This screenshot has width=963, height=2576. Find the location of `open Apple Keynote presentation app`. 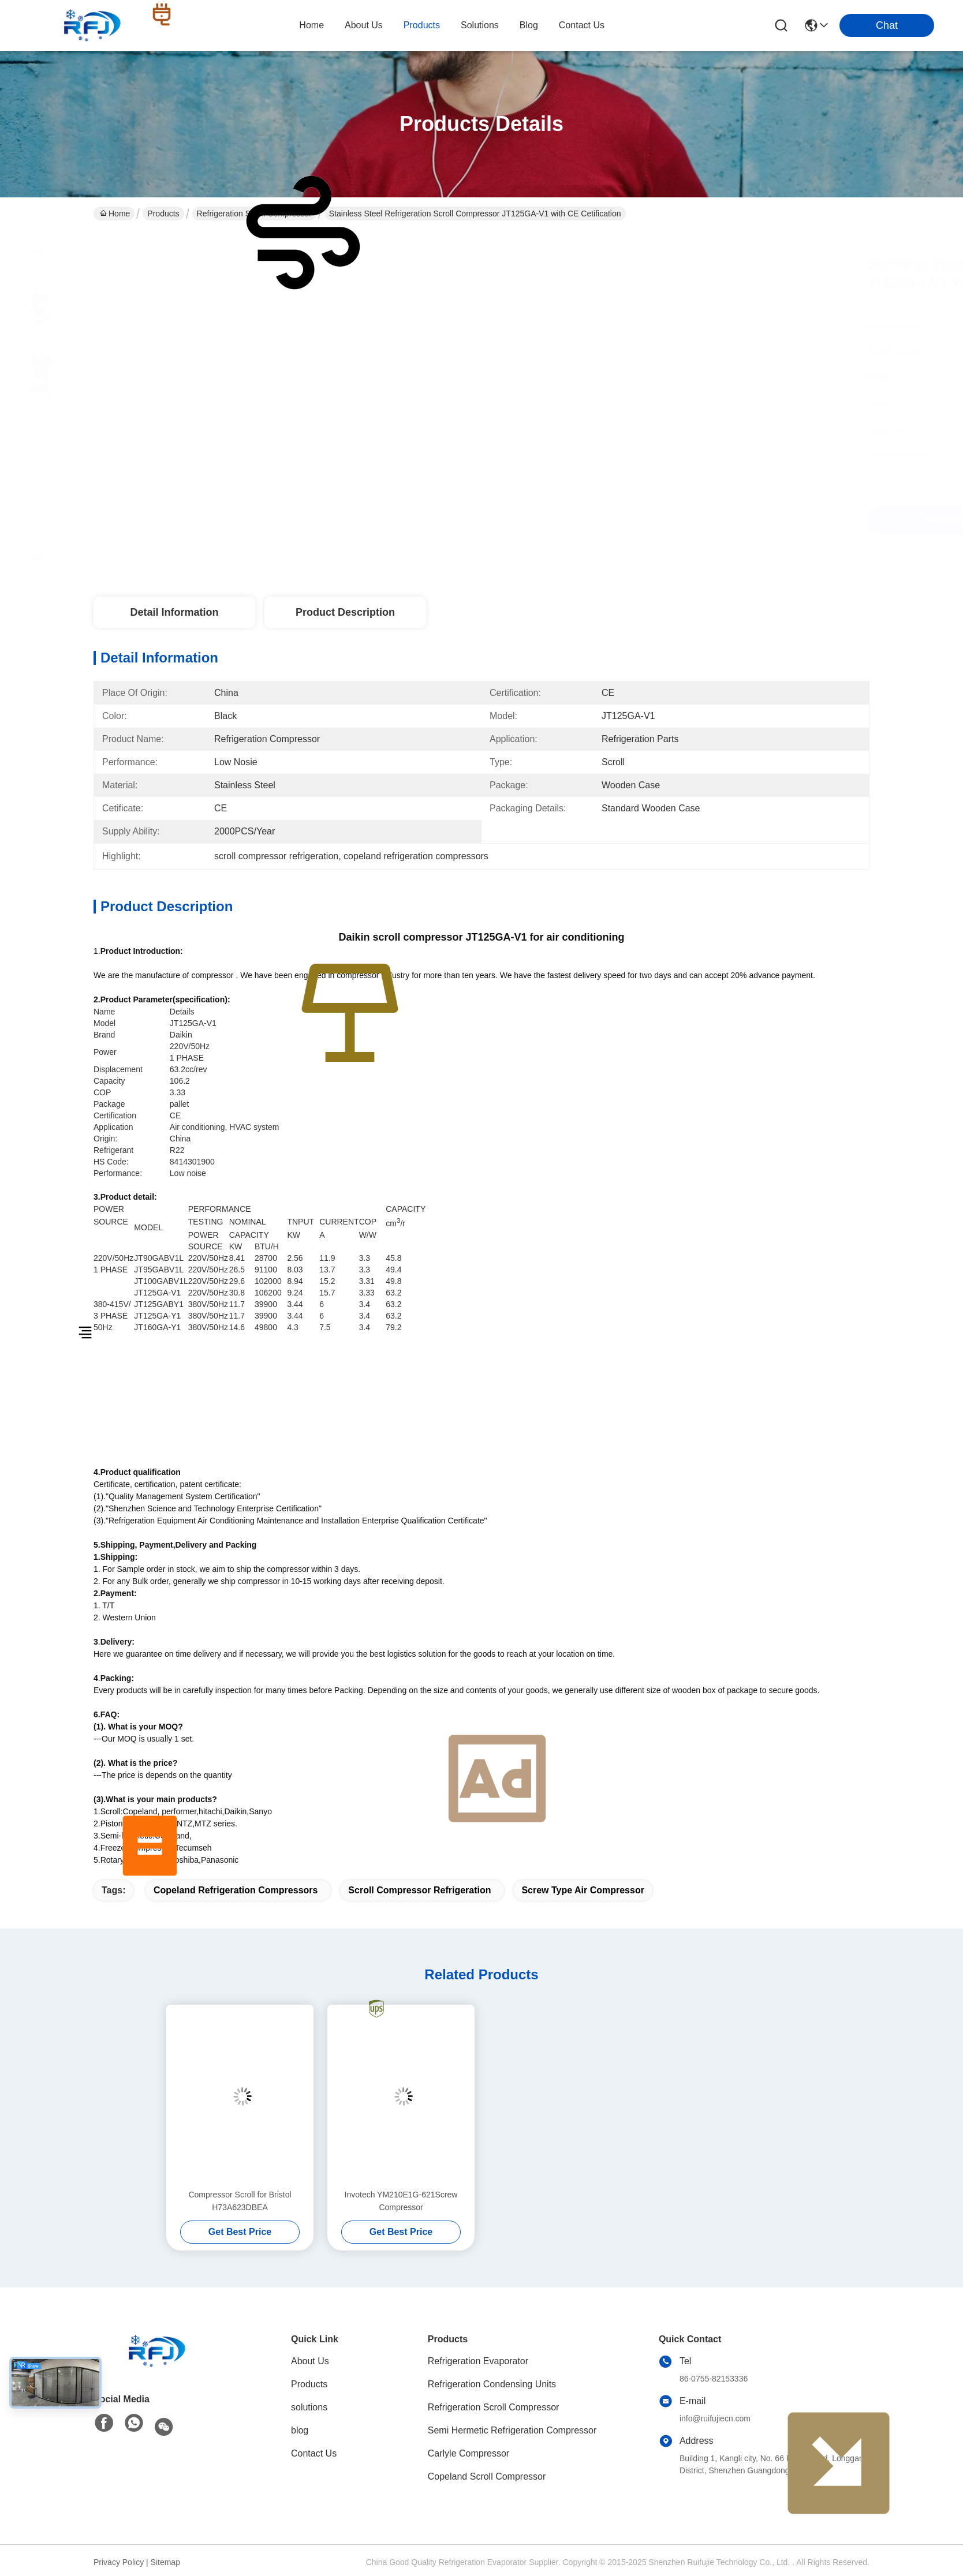

open Apple Keynote presentation app is located at coordinates (350, 1013).